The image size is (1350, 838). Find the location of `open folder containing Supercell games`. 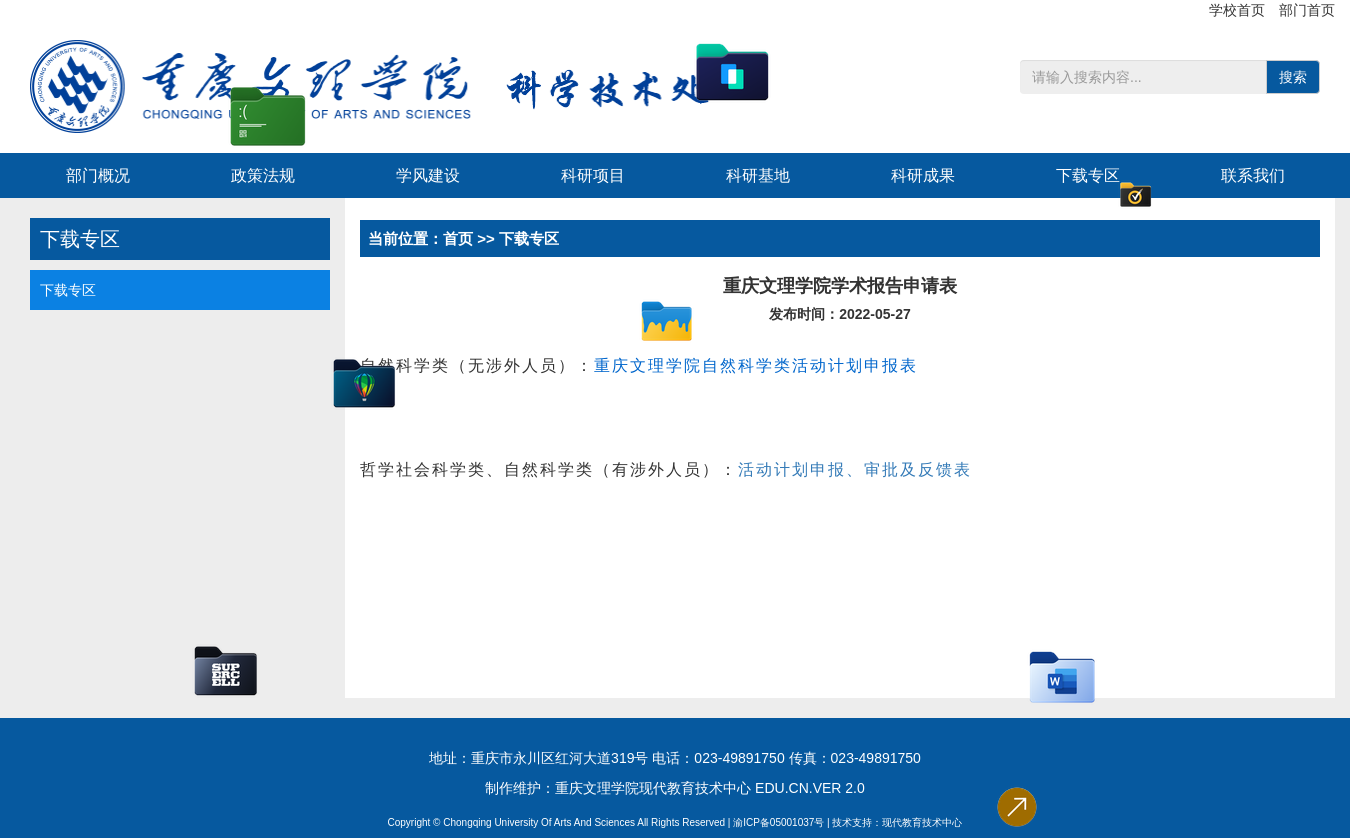

open folder containing Supercell games is located at coordinates (225, 672).